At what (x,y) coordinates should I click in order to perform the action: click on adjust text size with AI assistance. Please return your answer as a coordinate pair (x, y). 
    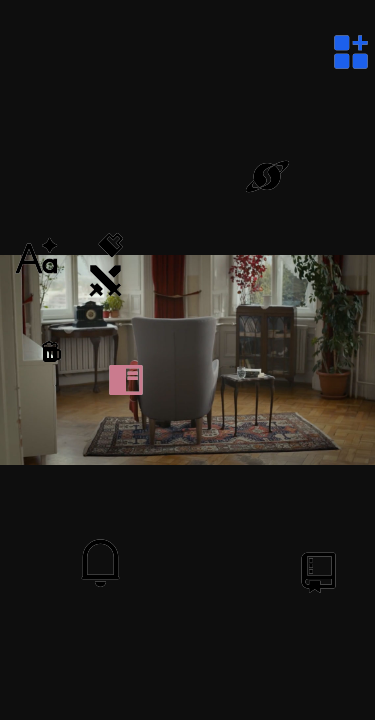
    Looking at the image, I should click on (36, 258).